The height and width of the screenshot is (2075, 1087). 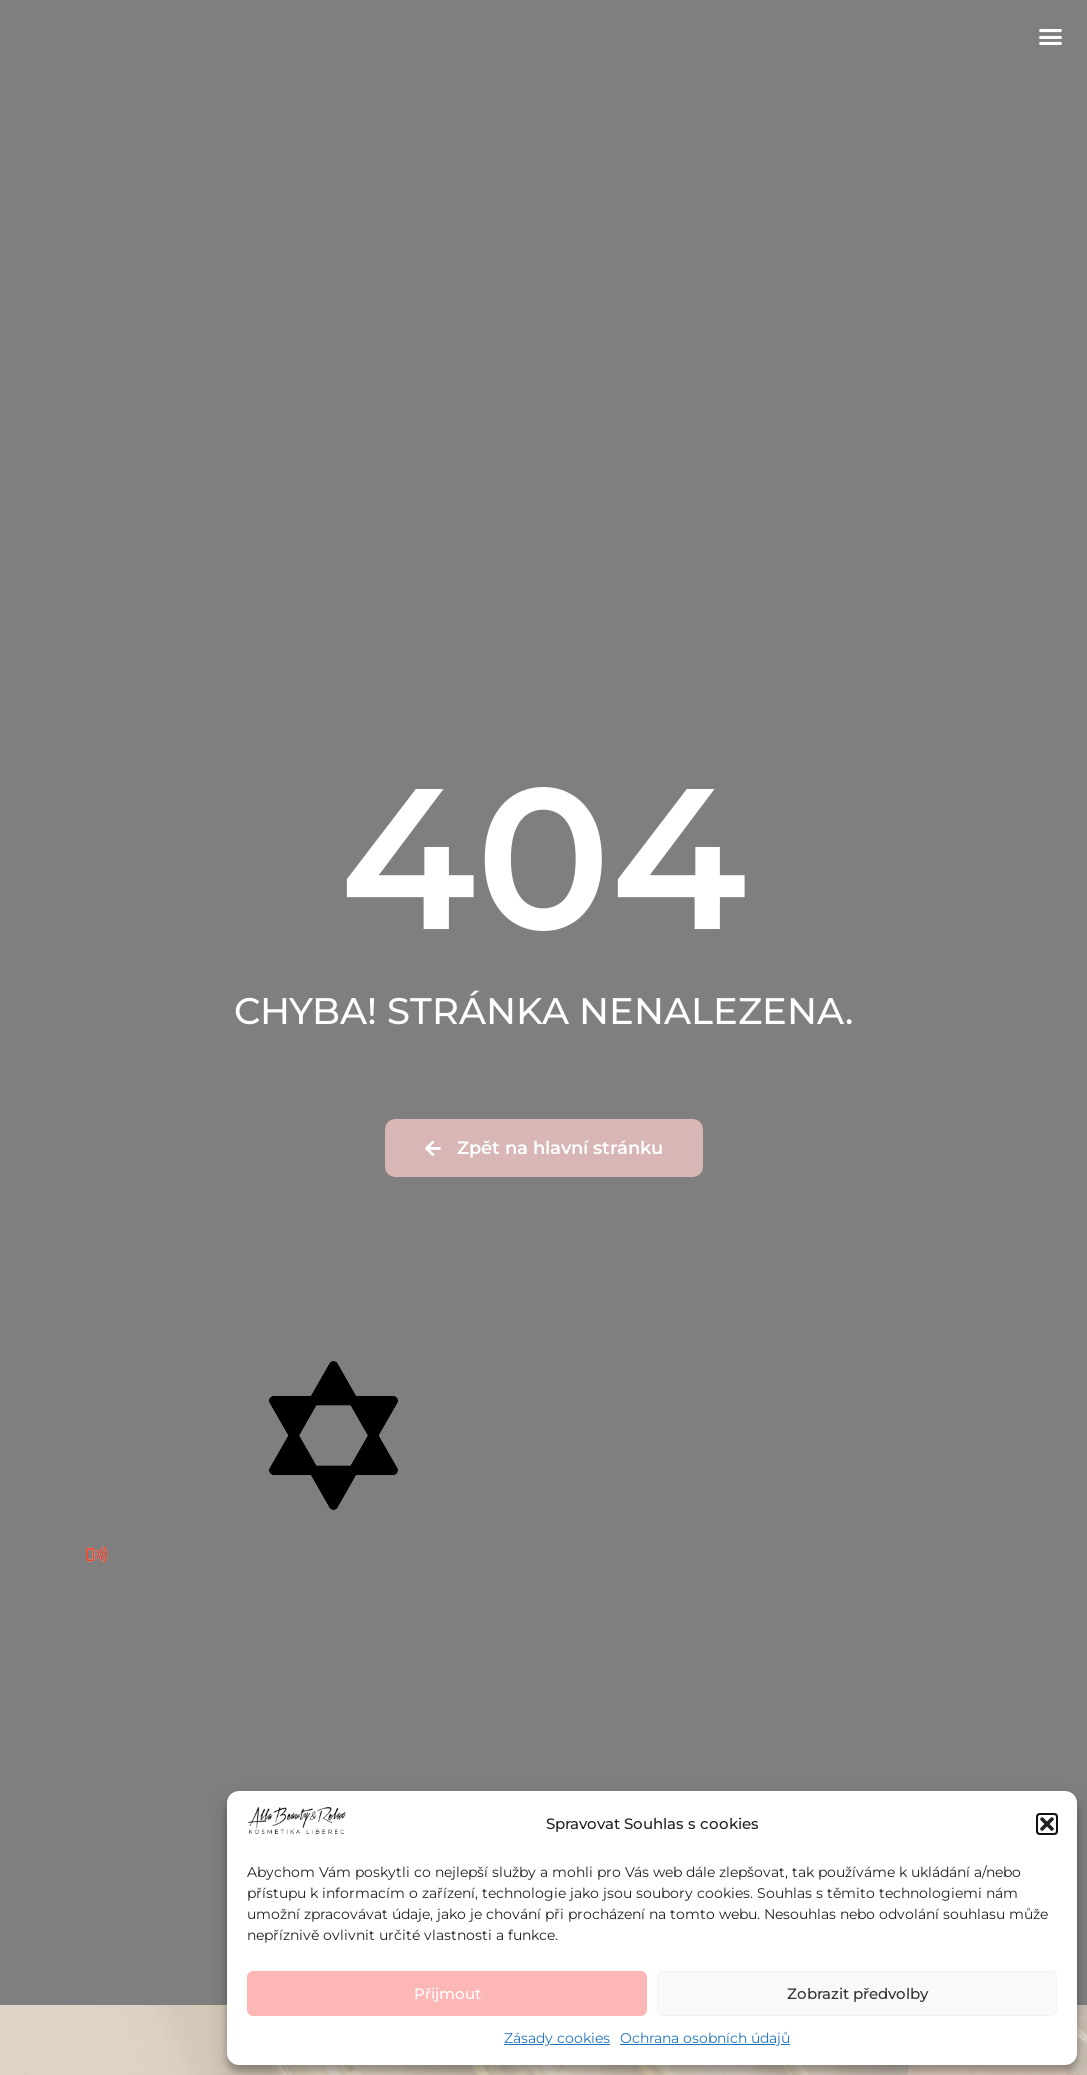 What do you see at coordinates (96, 1554) in the screenshot?
I see `tap to pay with your phone` at bounding box center [96, 1554].